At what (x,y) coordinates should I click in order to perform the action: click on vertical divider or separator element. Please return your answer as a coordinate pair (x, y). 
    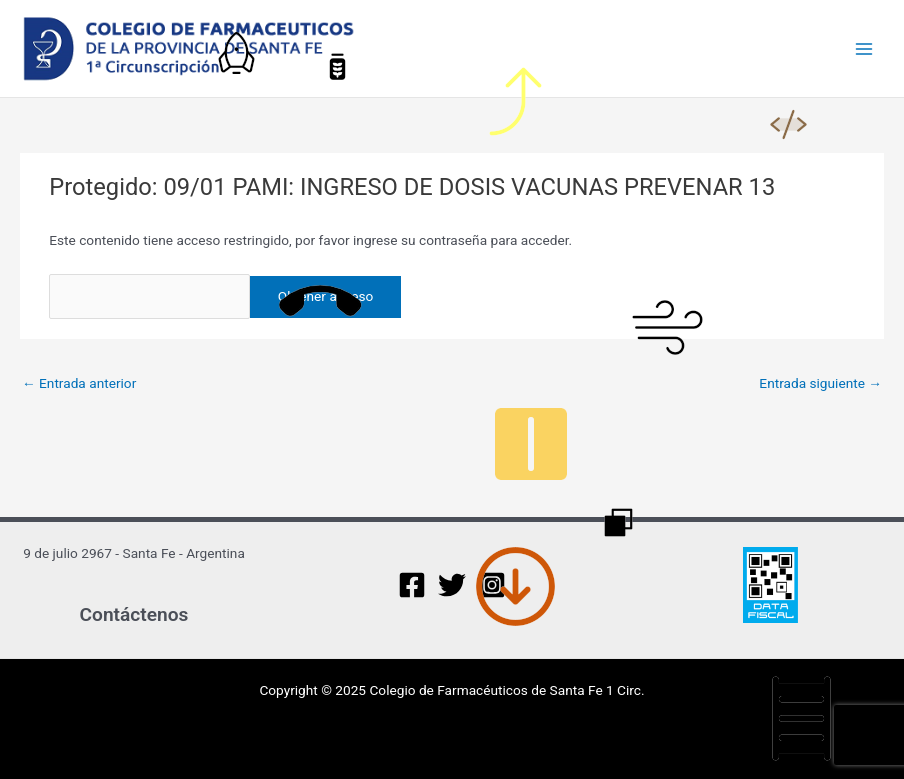
    Looking at the image, I should click on (531, 444).